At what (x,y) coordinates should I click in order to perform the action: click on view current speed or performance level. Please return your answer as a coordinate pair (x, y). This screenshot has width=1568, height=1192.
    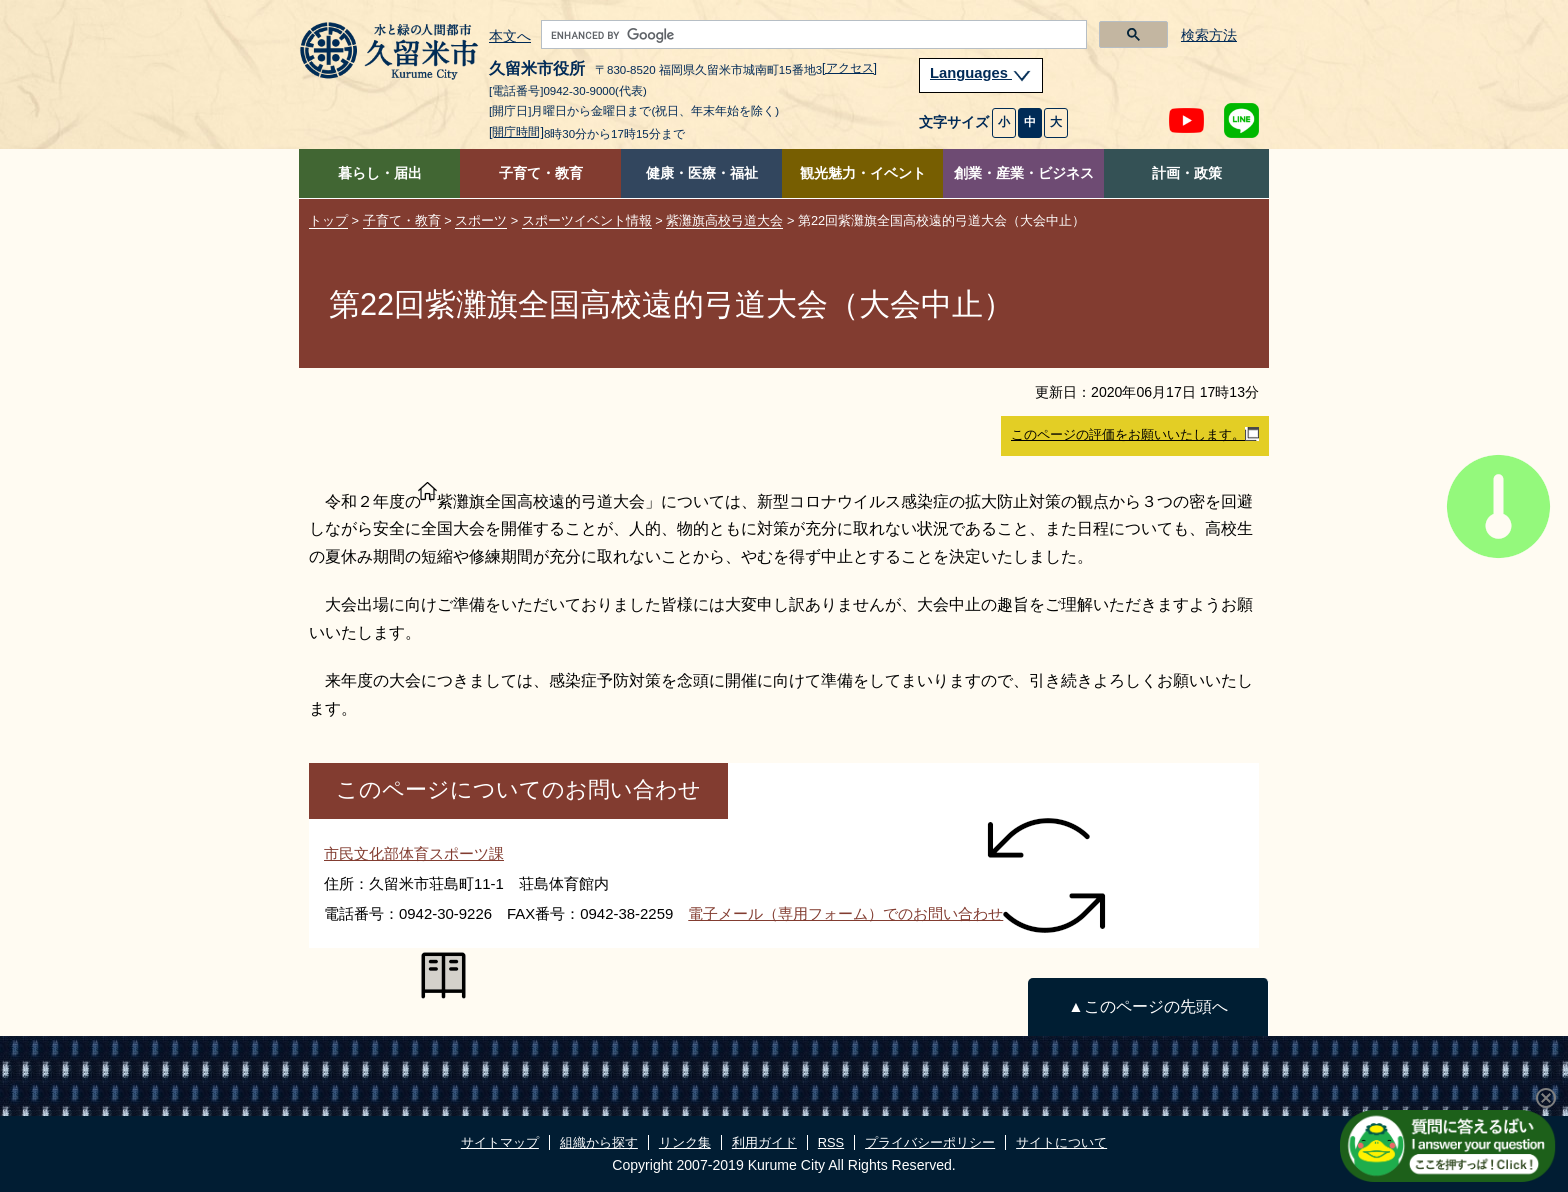
    Looking at the image, I should click on (1498, 506).